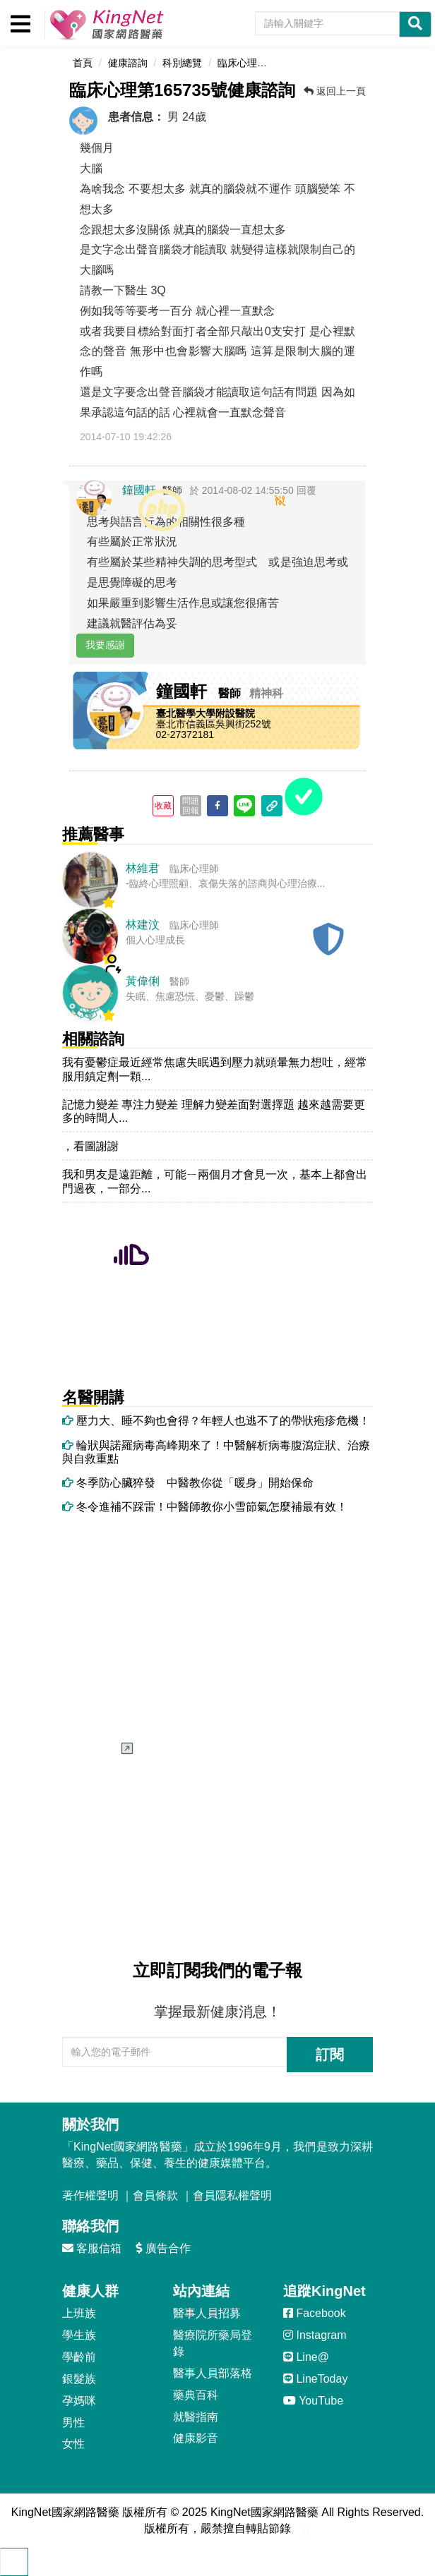  Describe the element at coordinates (162, 510) in the screenshot. I see `indicates php programming language or technology` at that location.